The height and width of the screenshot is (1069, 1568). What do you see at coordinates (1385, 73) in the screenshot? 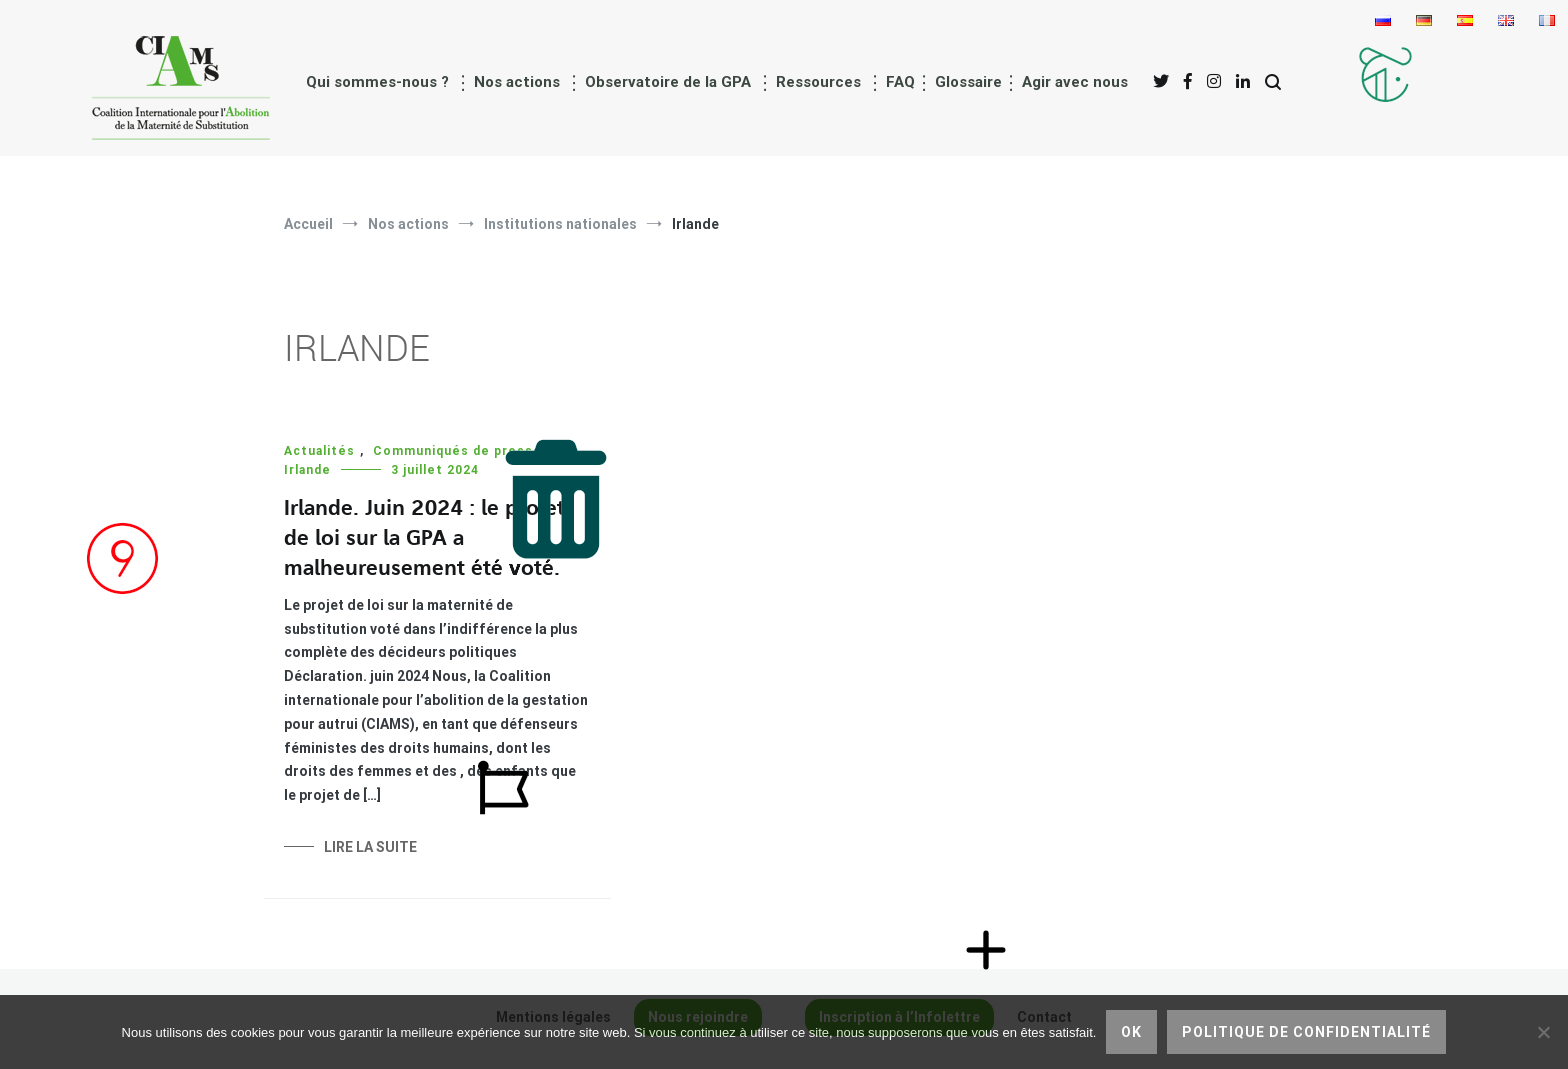
I see `open the New York Times app` at bounding box center [1385, 73].